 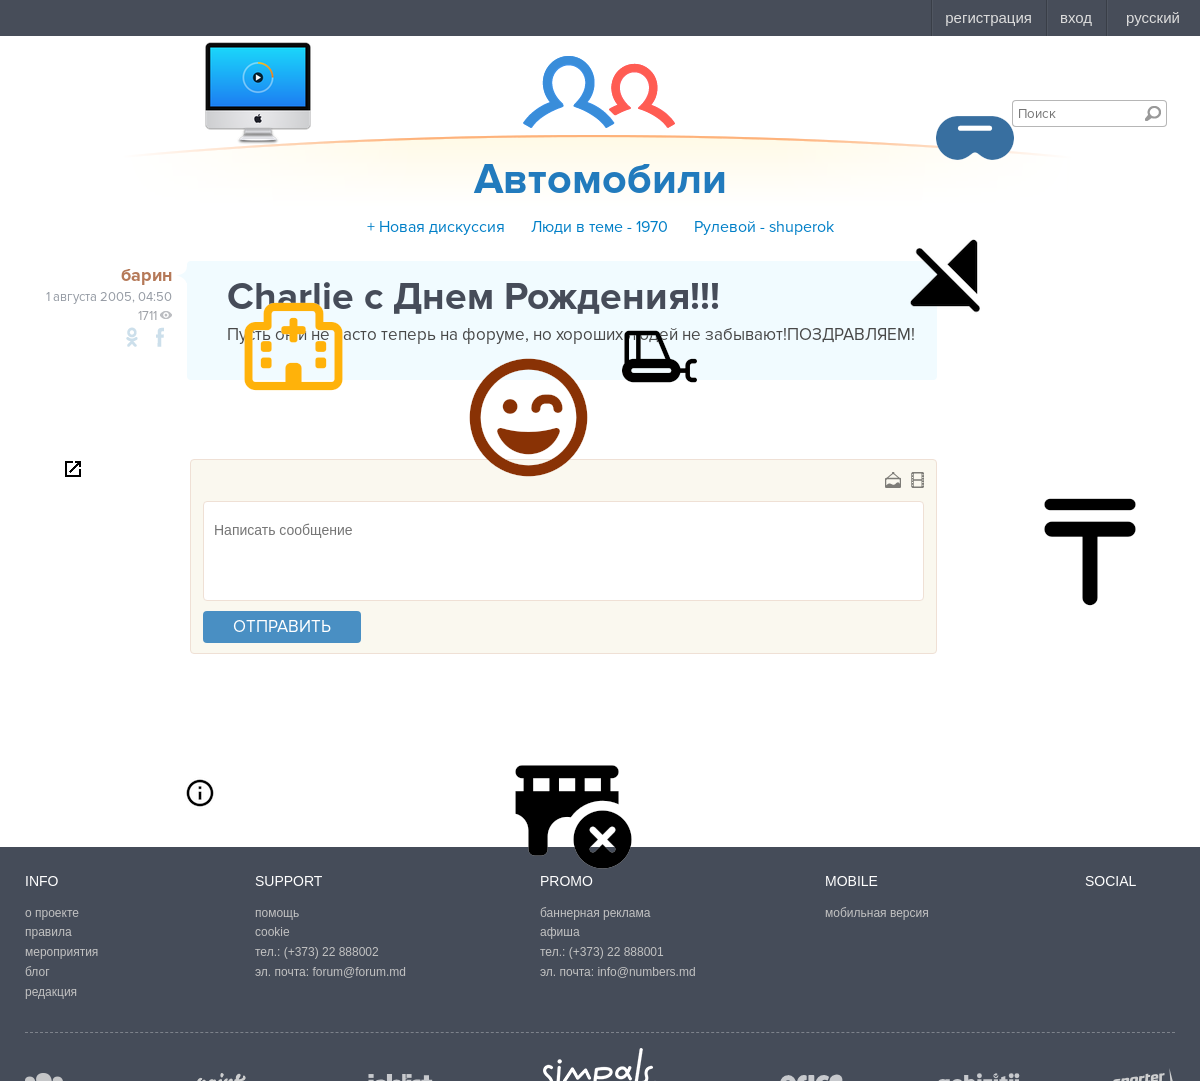 What do you see at coordinates (573, 810) in the screenshot?
I see `indicates a bridge or crossing is closed or unavailable` at bounding box center [573, 810].